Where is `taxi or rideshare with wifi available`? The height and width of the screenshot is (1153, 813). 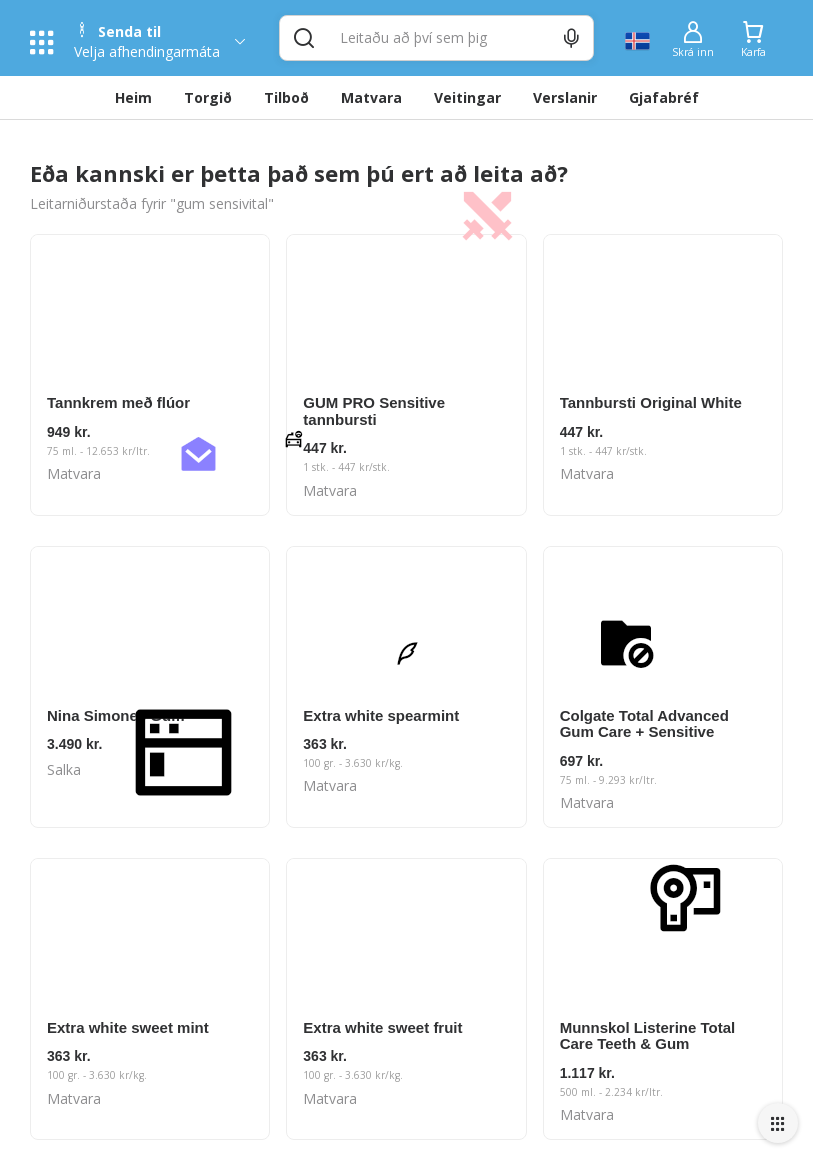 taxi or rideshare with wifi available is located at coordinates (293, 439).